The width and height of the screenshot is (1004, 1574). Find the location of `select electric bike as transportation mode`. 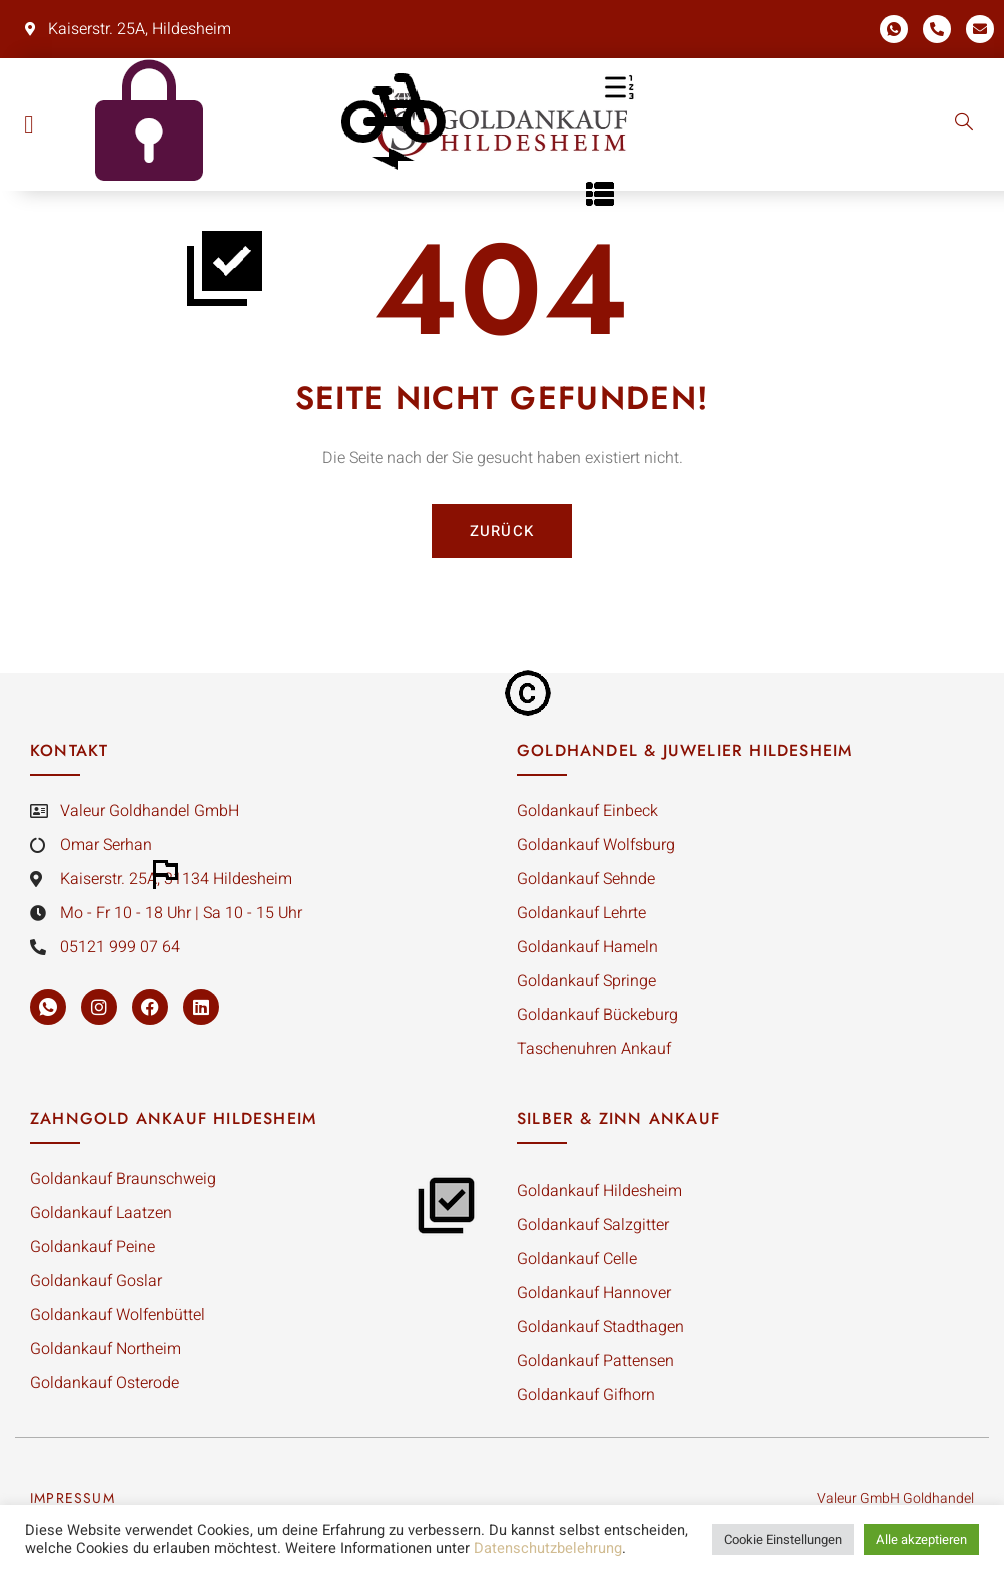

select electric bike as transportation mode is located at coordinates (393, 121).